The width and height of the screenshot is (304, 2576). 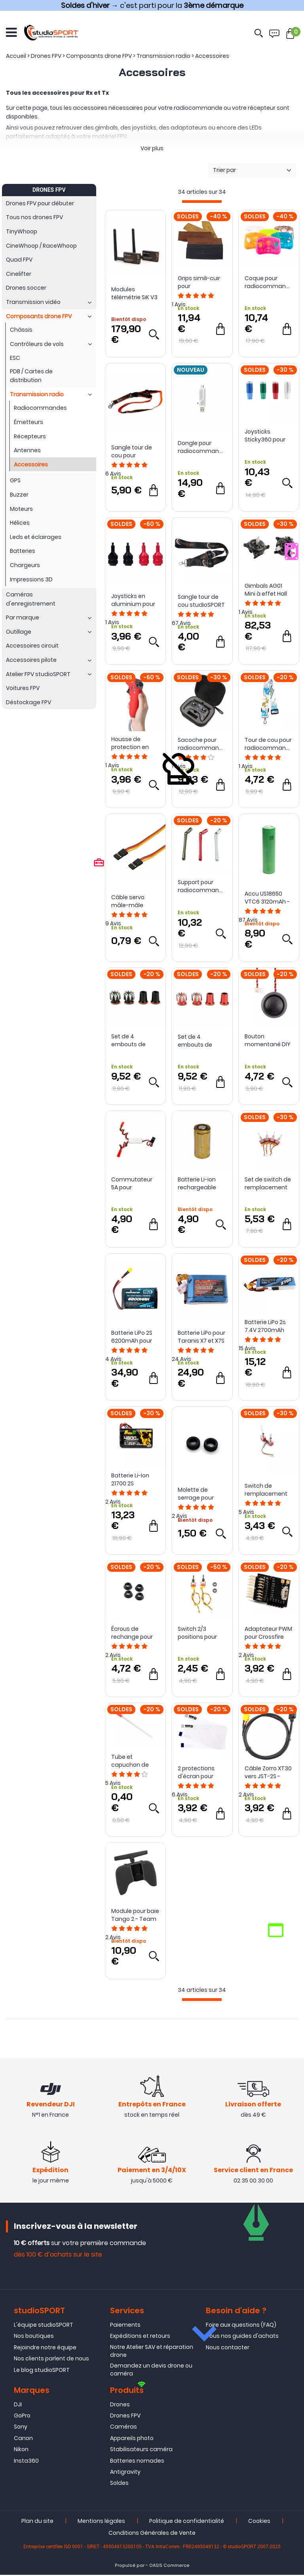 What do you see at coordinates (99, 863) in the screenshot?
I see `access tools and utilities` at bounding box center [99, 863].